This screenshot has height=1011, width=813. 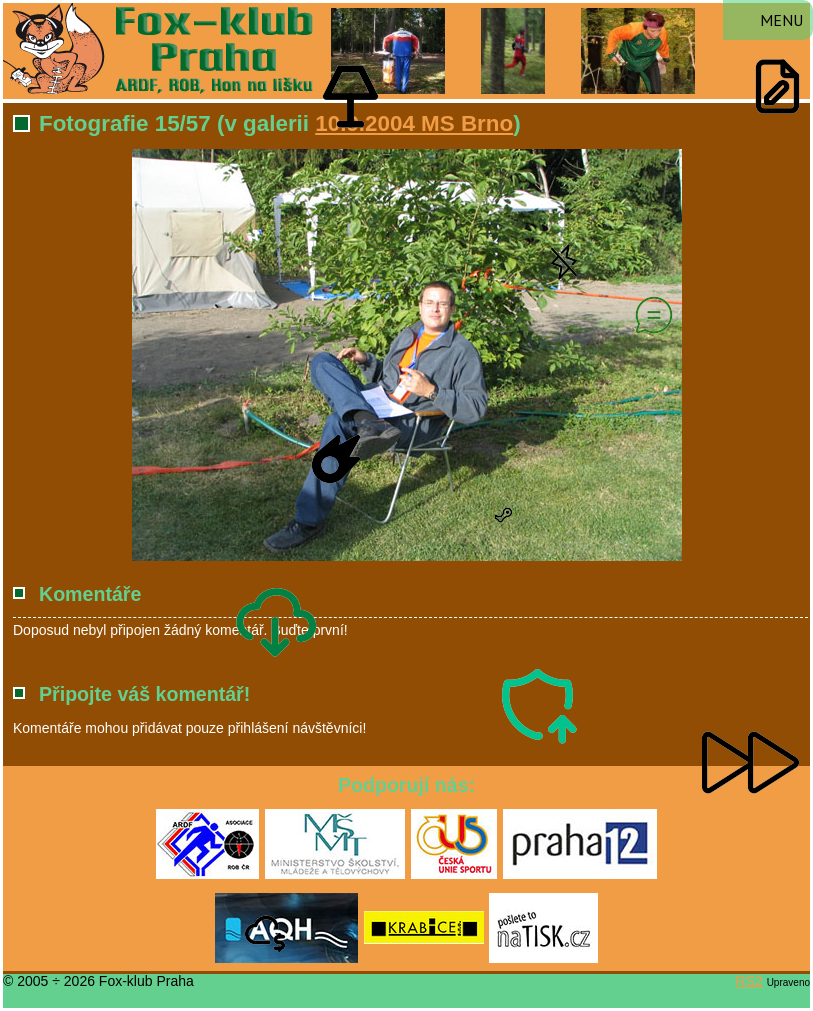 What do you see at coordinates (275, 617) in the screenshot?
I see `download file from cloud storage` at bounding box center [275, 617].